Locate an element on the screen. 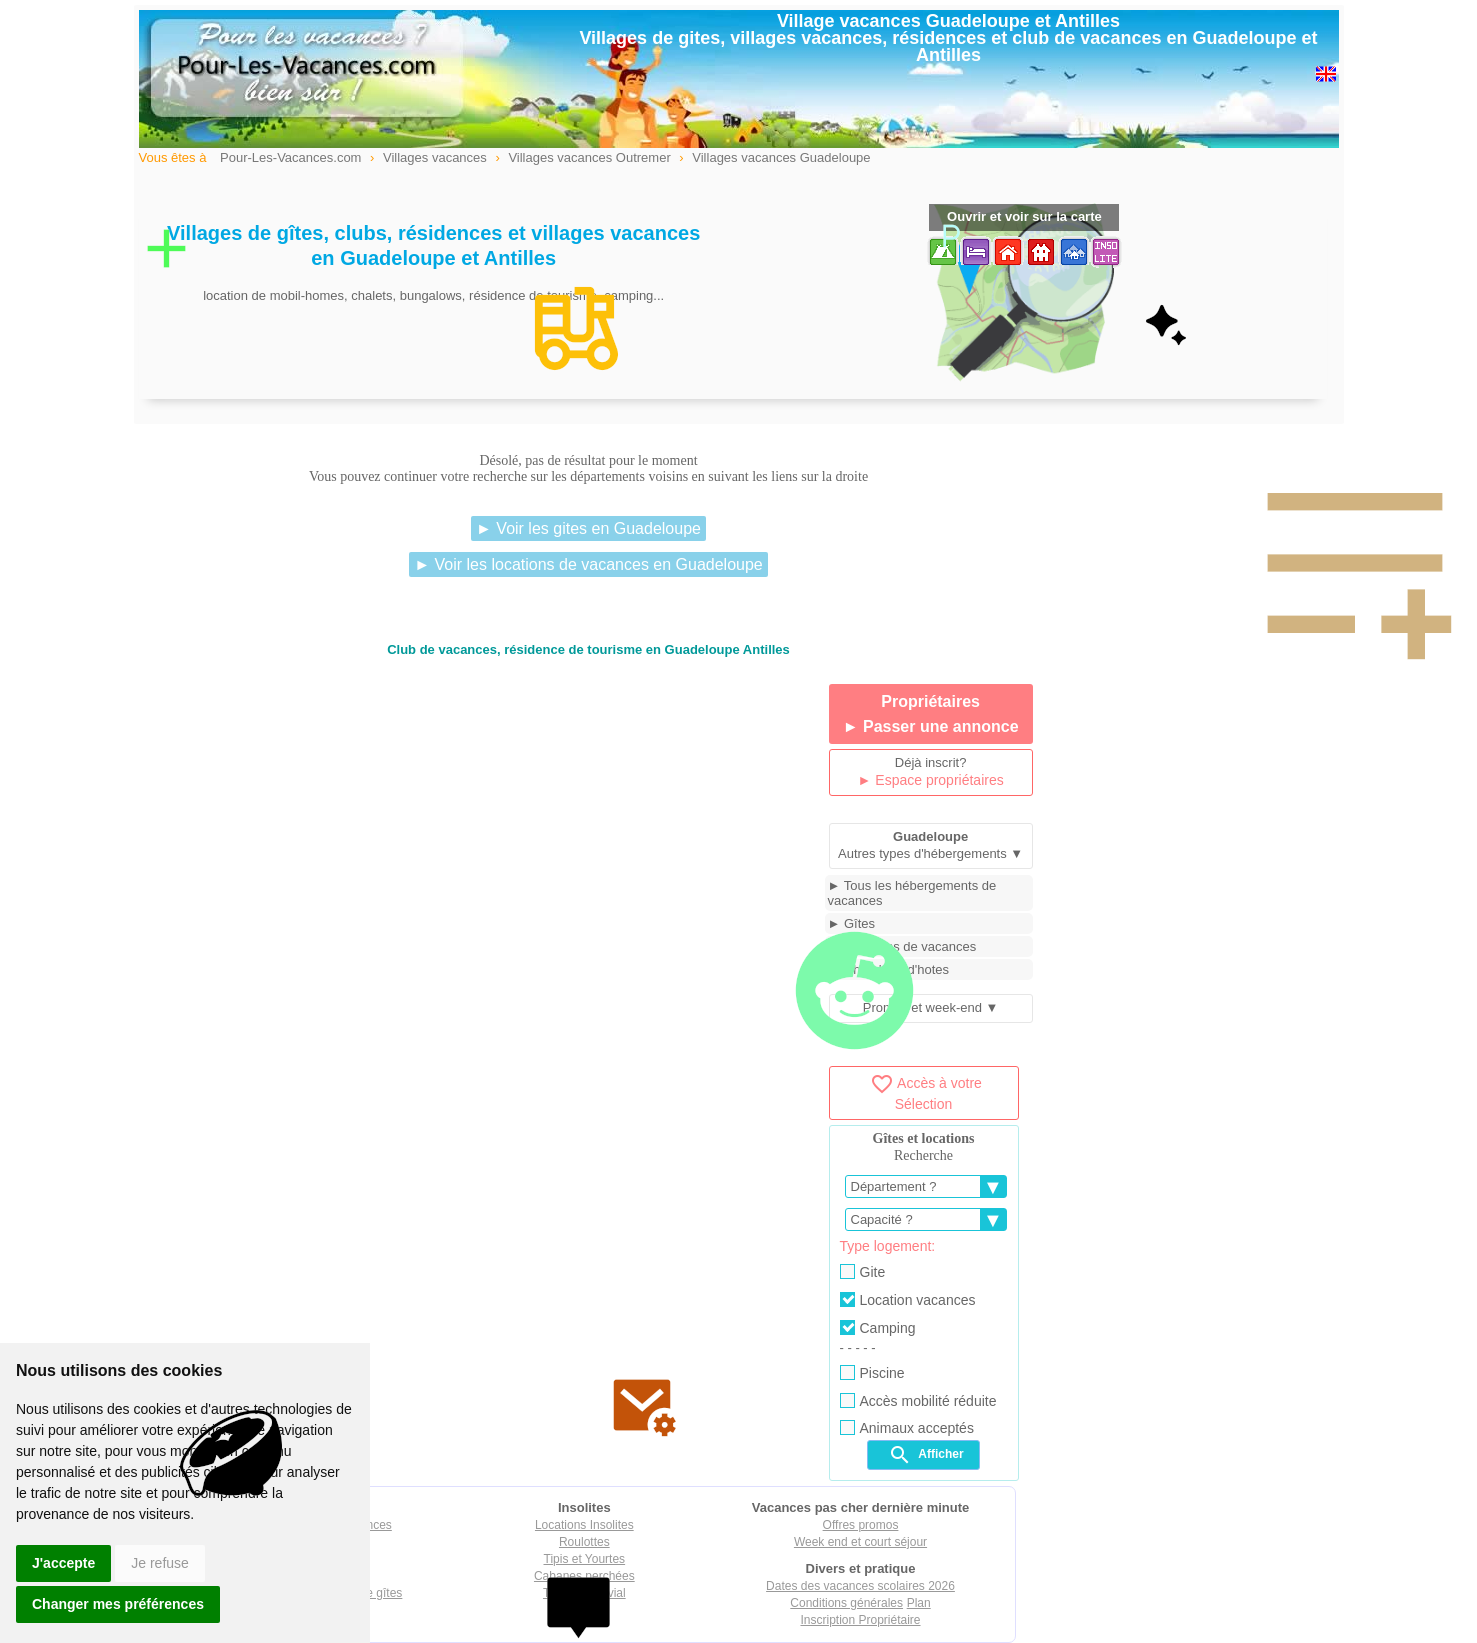 Image resolution: width=1477 pixels, height=1643 pixels. open chat or messaging is located at coordinates (578, 1605).